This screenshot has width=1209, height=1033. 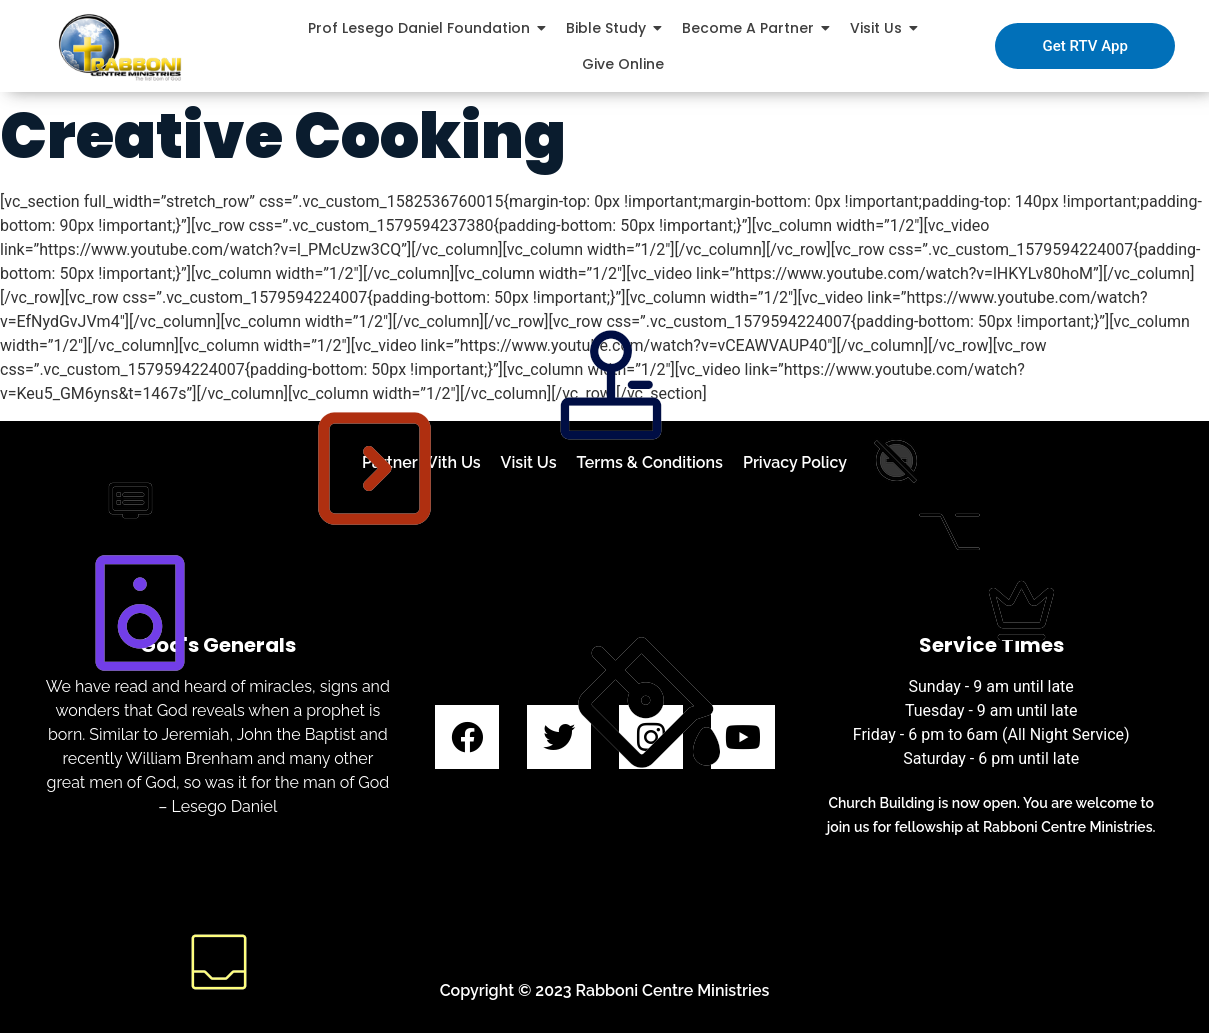 What do you see at coordinates (949, 529) in the screenshot?
I see `keyboard option/alt key symbol` at bounding box center [949, 529].